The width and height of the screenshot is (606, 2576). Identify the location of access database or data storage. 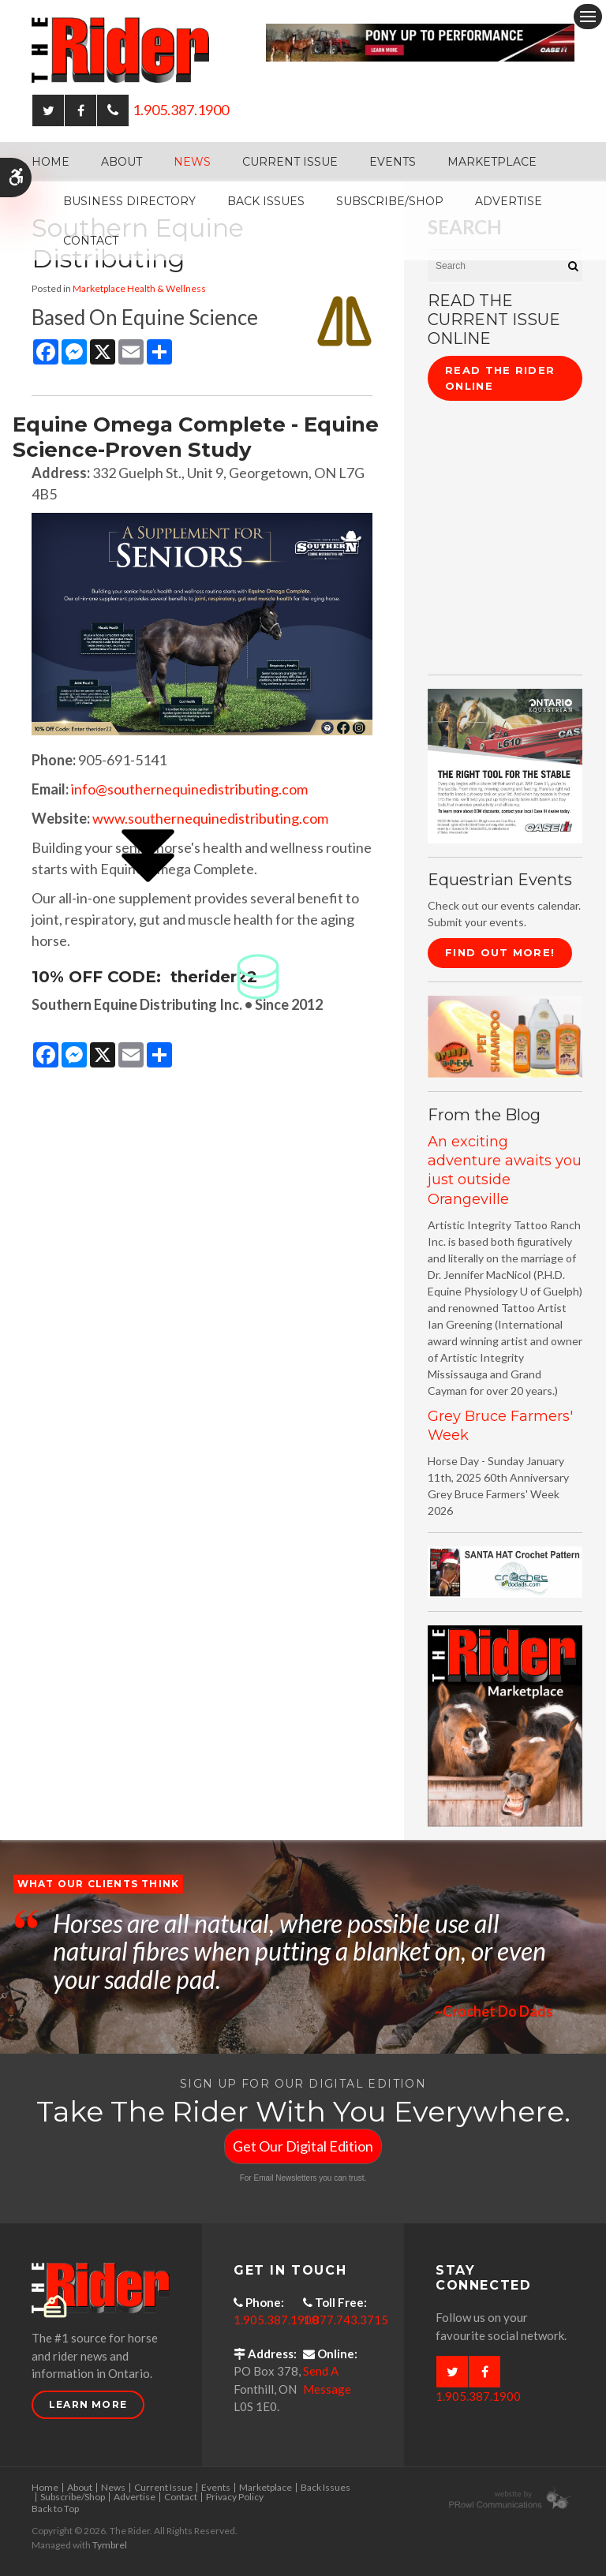
(258, 977).